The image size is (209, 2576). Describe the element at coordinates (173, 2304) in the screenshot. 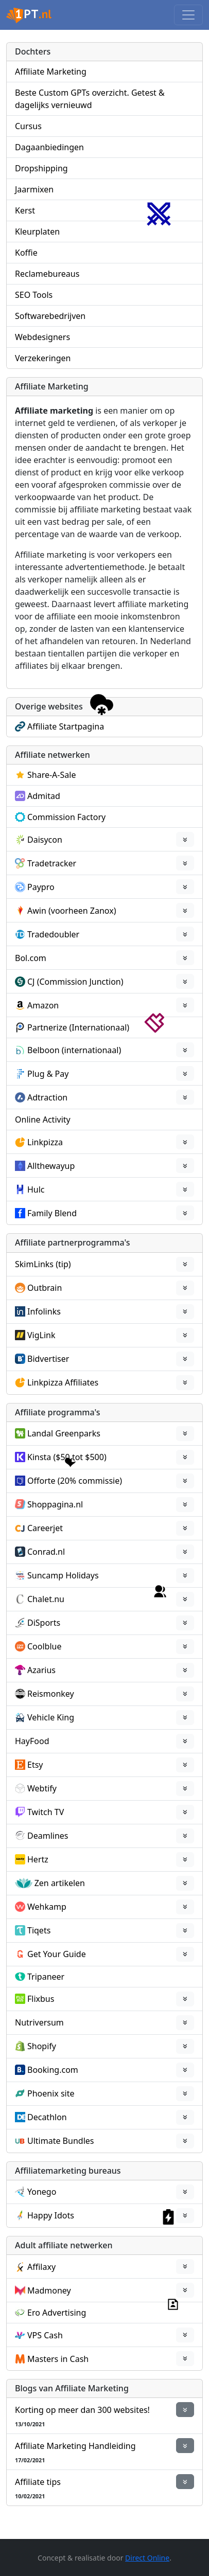

I see `view user profile document` at that location.